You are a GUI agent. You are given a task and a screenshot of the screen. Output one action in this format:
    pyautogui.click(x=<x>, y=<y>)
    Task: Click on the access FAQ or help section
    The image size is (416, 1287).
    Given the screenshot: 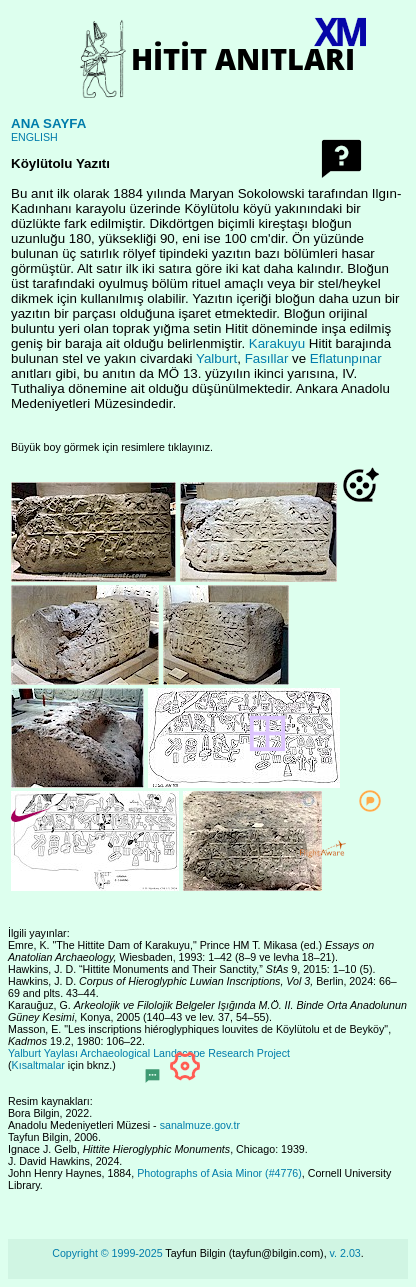 What is the action you would take?
    pyautogui.click(x=341, y=157)
    